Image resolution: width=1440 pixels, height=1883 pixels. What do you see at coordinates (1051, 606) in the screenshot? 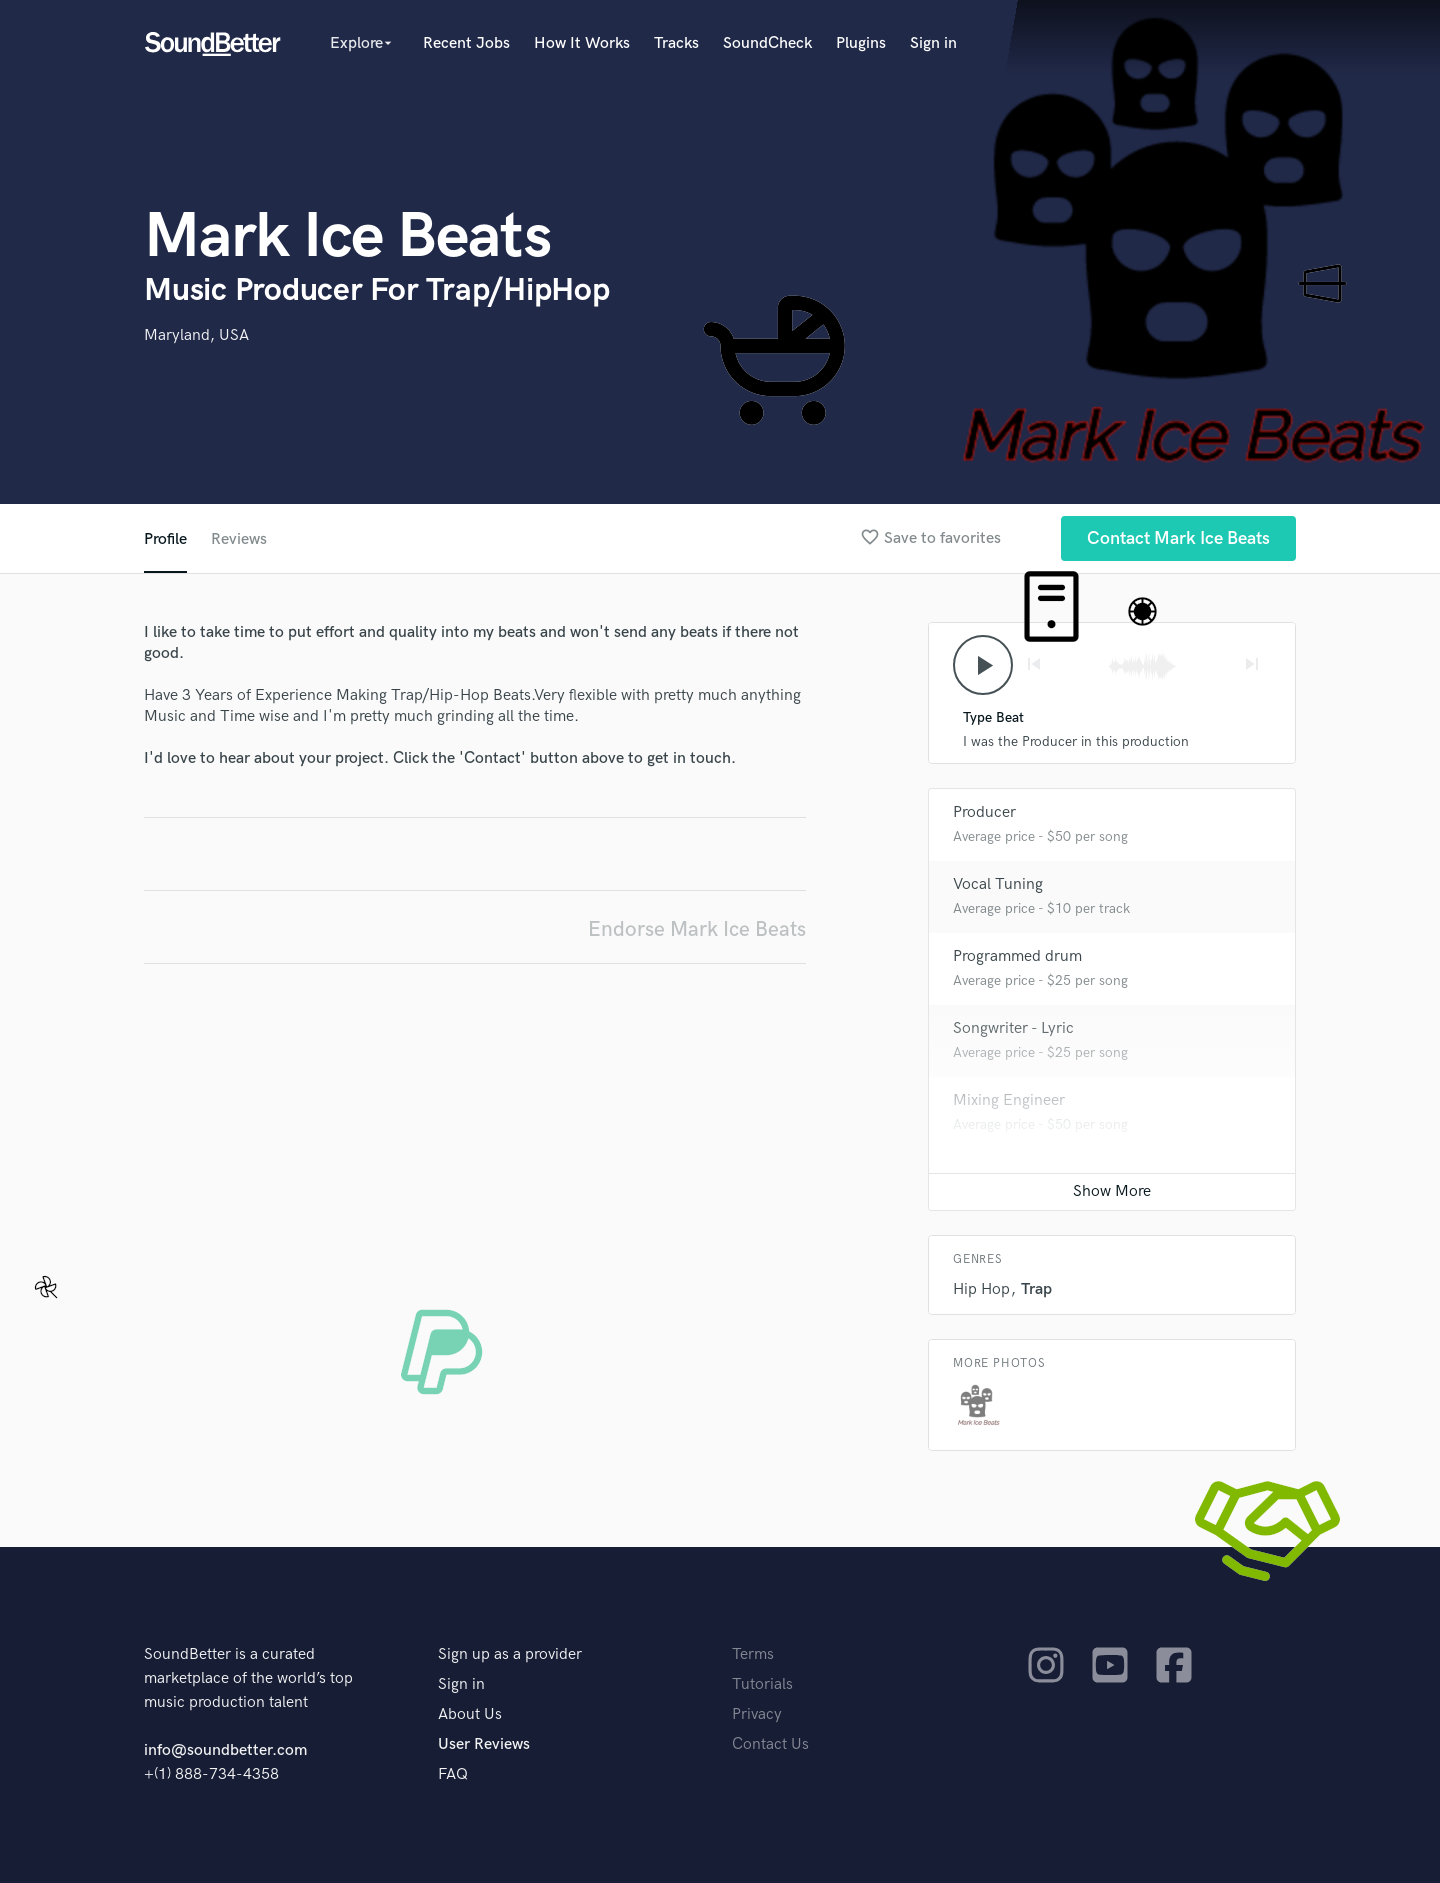
I see `access server or desktop computer settings` at bounding box center [1051, 606].